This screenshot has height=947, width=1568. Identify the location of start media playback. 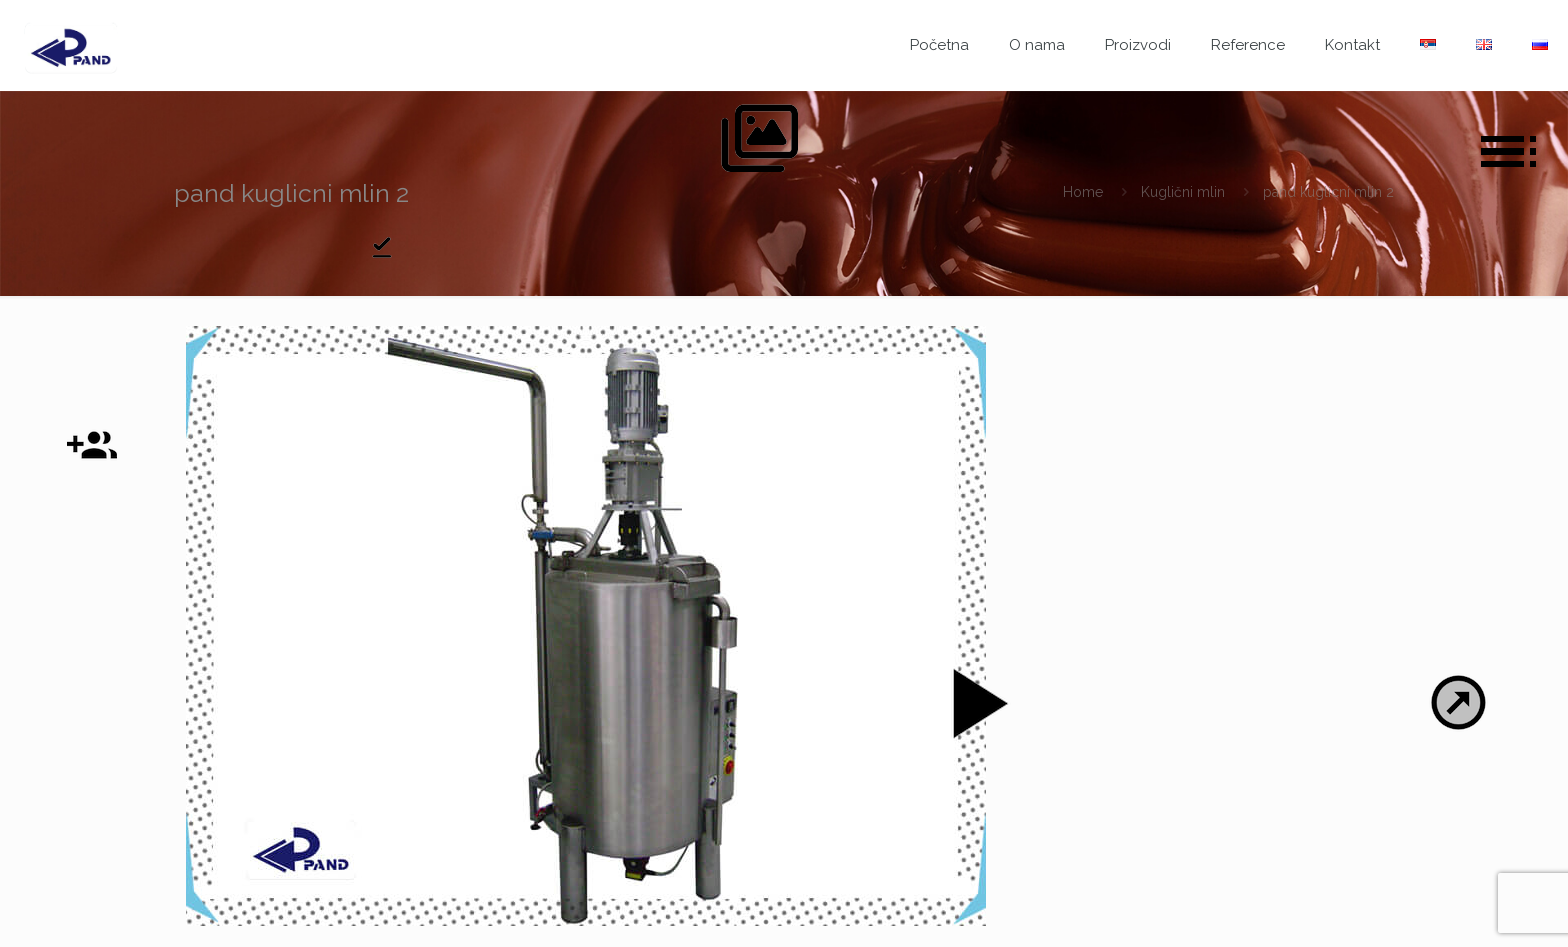
(973, 703).